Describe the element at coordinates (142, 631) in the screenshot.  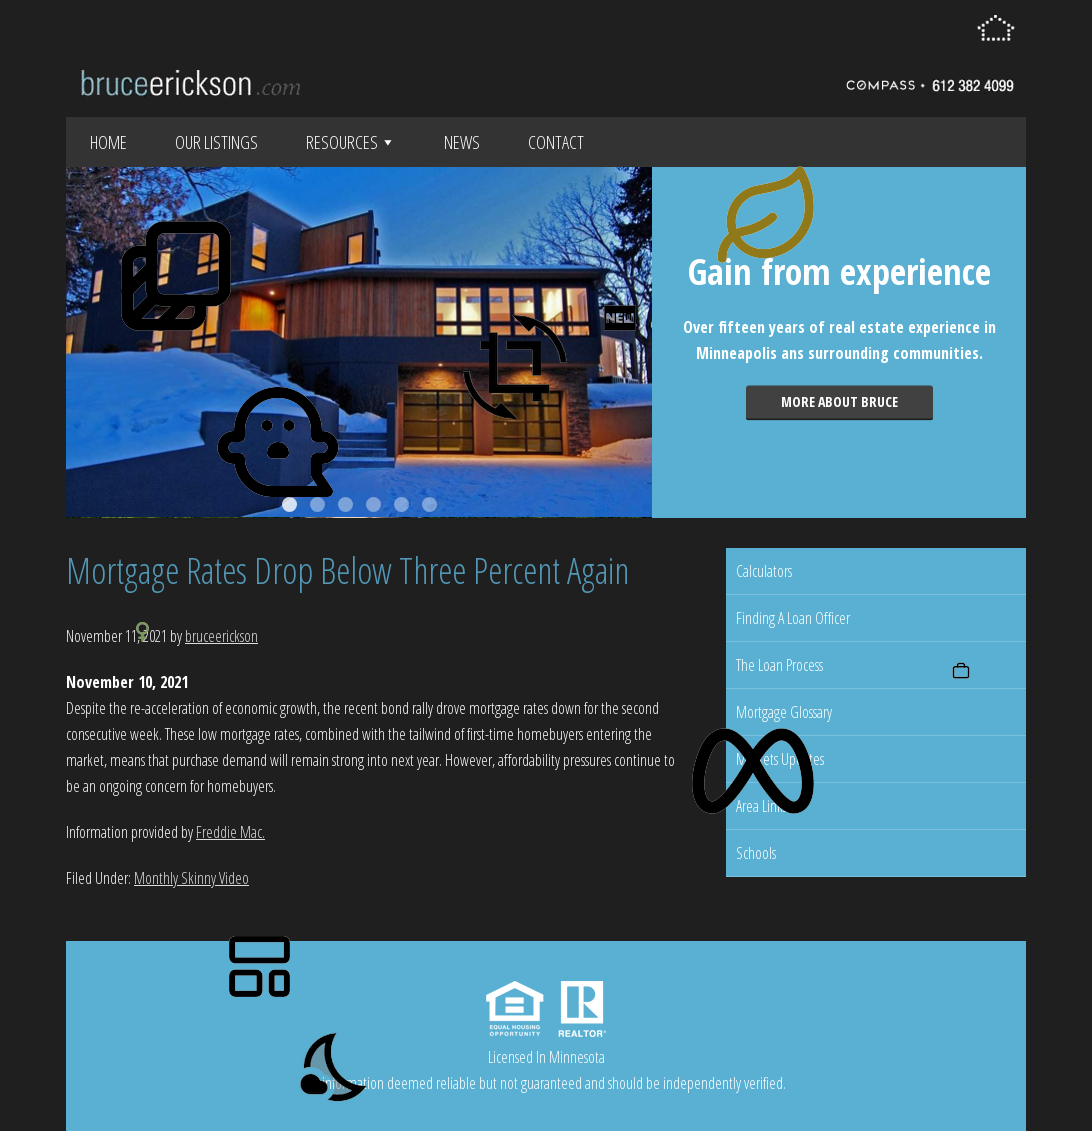
I see `indicates female gender option` at that location.